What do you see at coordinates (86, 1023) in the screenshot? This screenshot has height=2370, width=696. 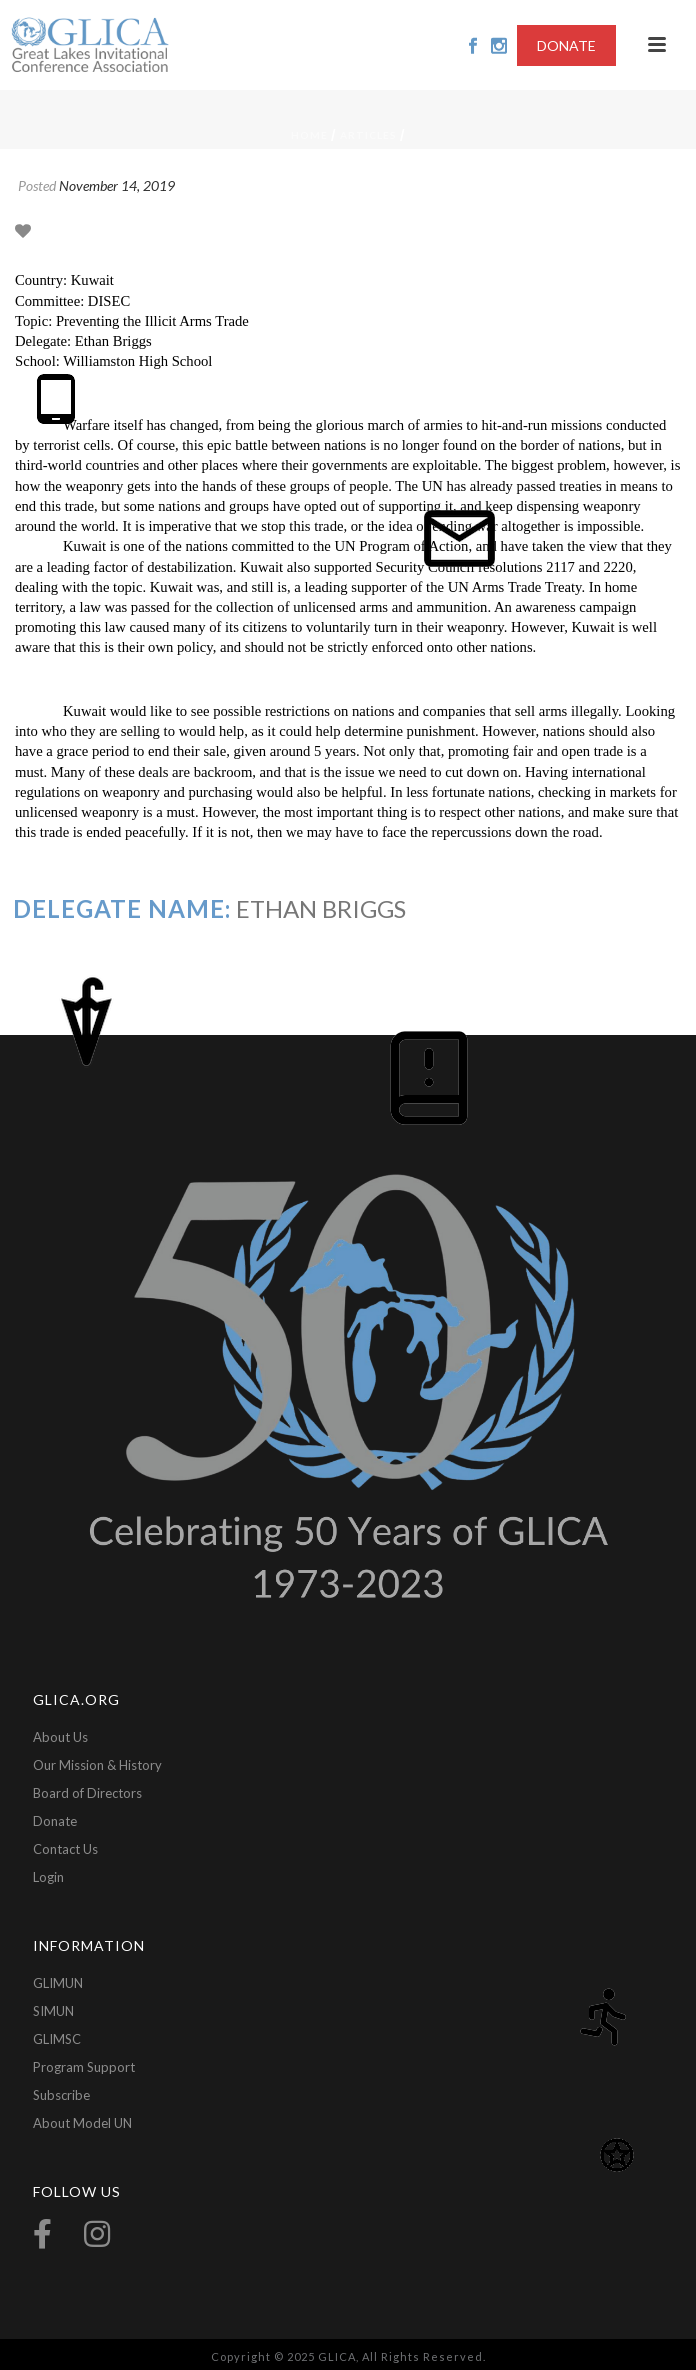 I see `indicates rainy weather conditions` at bounding box center [86, 1023].